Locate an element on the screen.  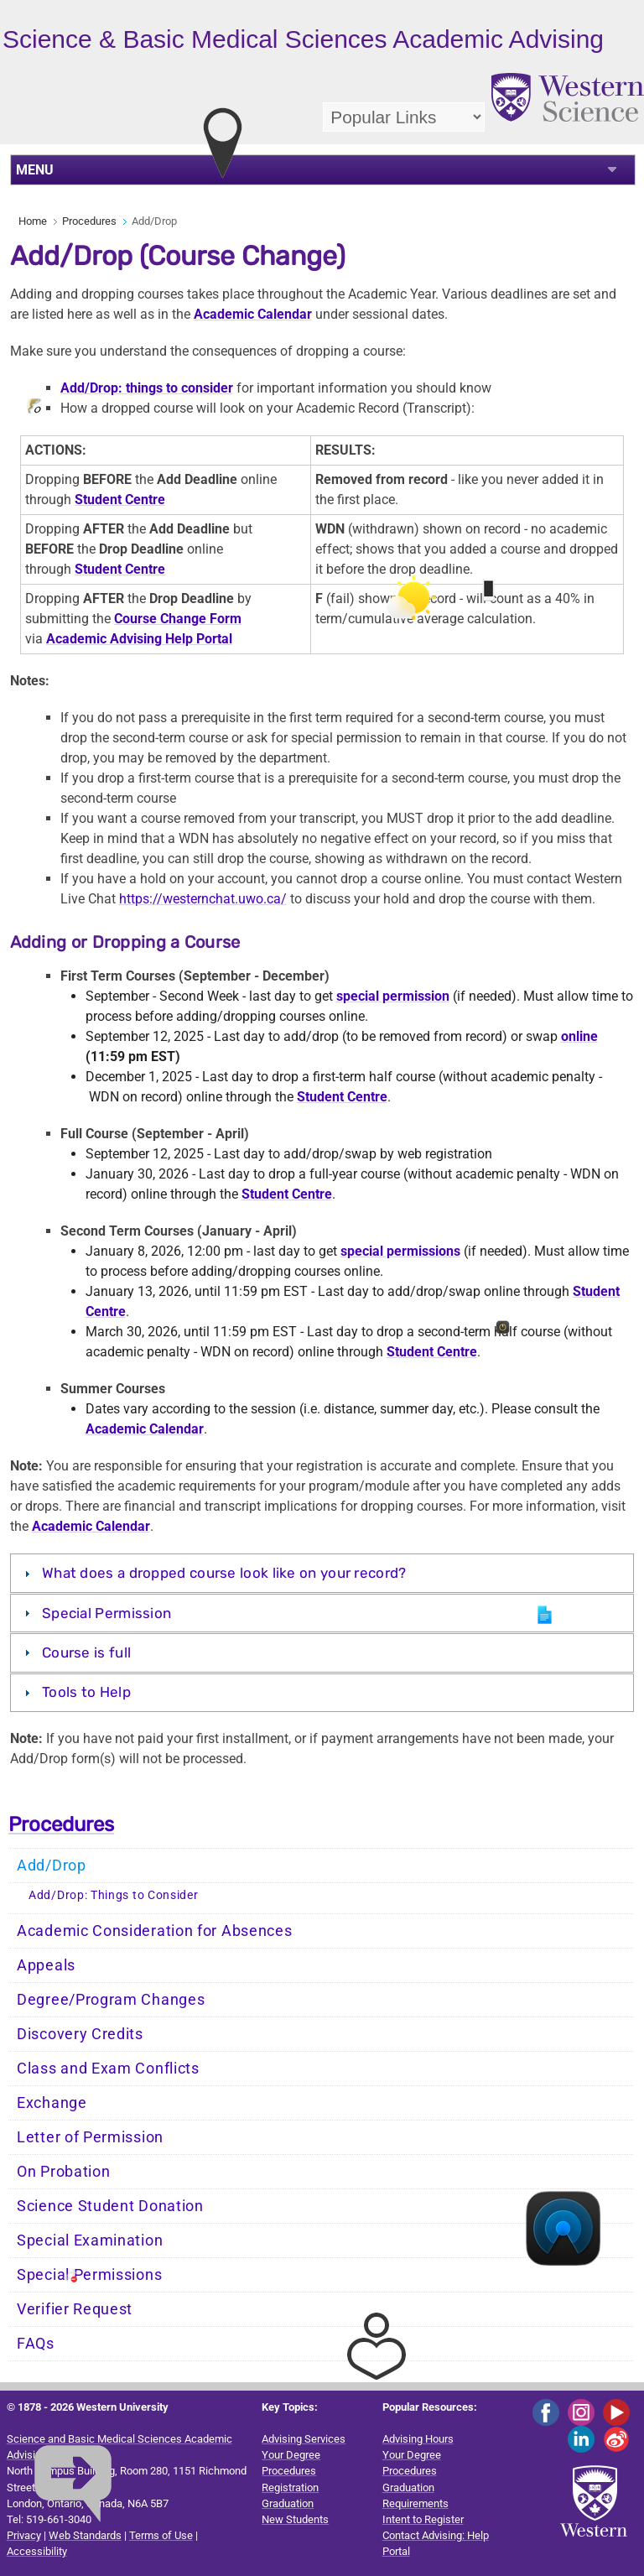
network connection error is located at coordinates (70, 2275).